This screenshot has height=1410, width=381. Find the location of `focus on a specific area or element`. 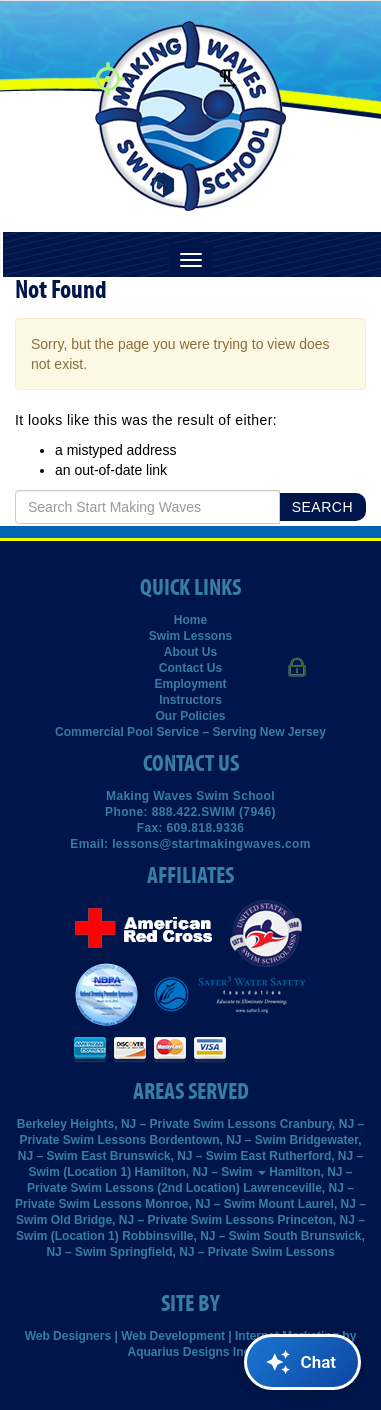

focus on a specific area or element is located at coordinates (108, 79).